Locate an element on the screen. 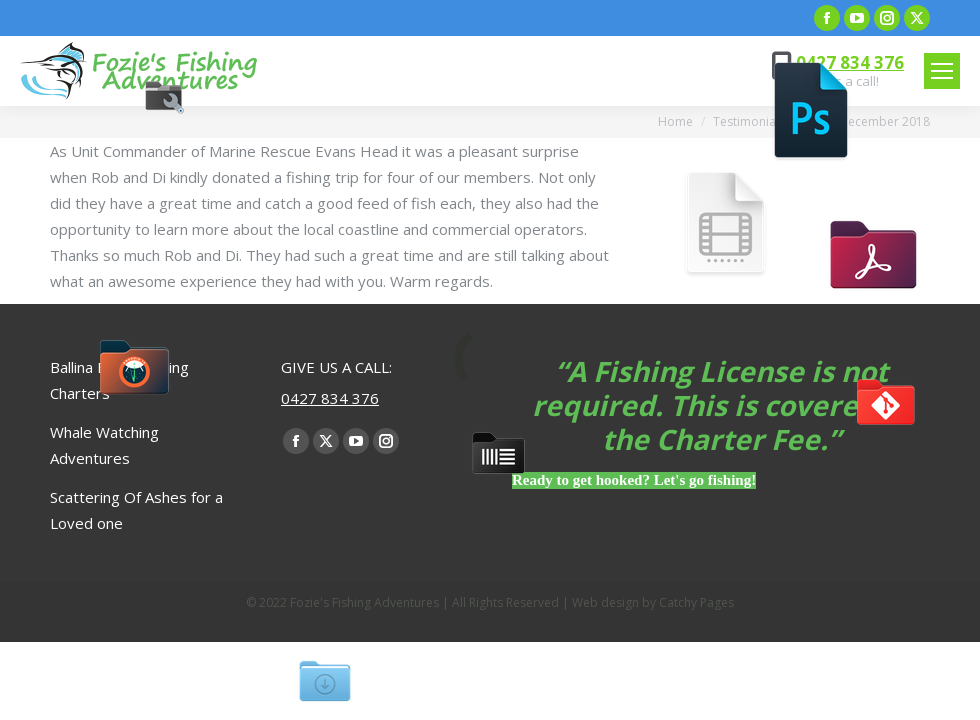 The width and height of the screenshot is (980, 720). a photoshop document file is located at coordinates (811, 110).